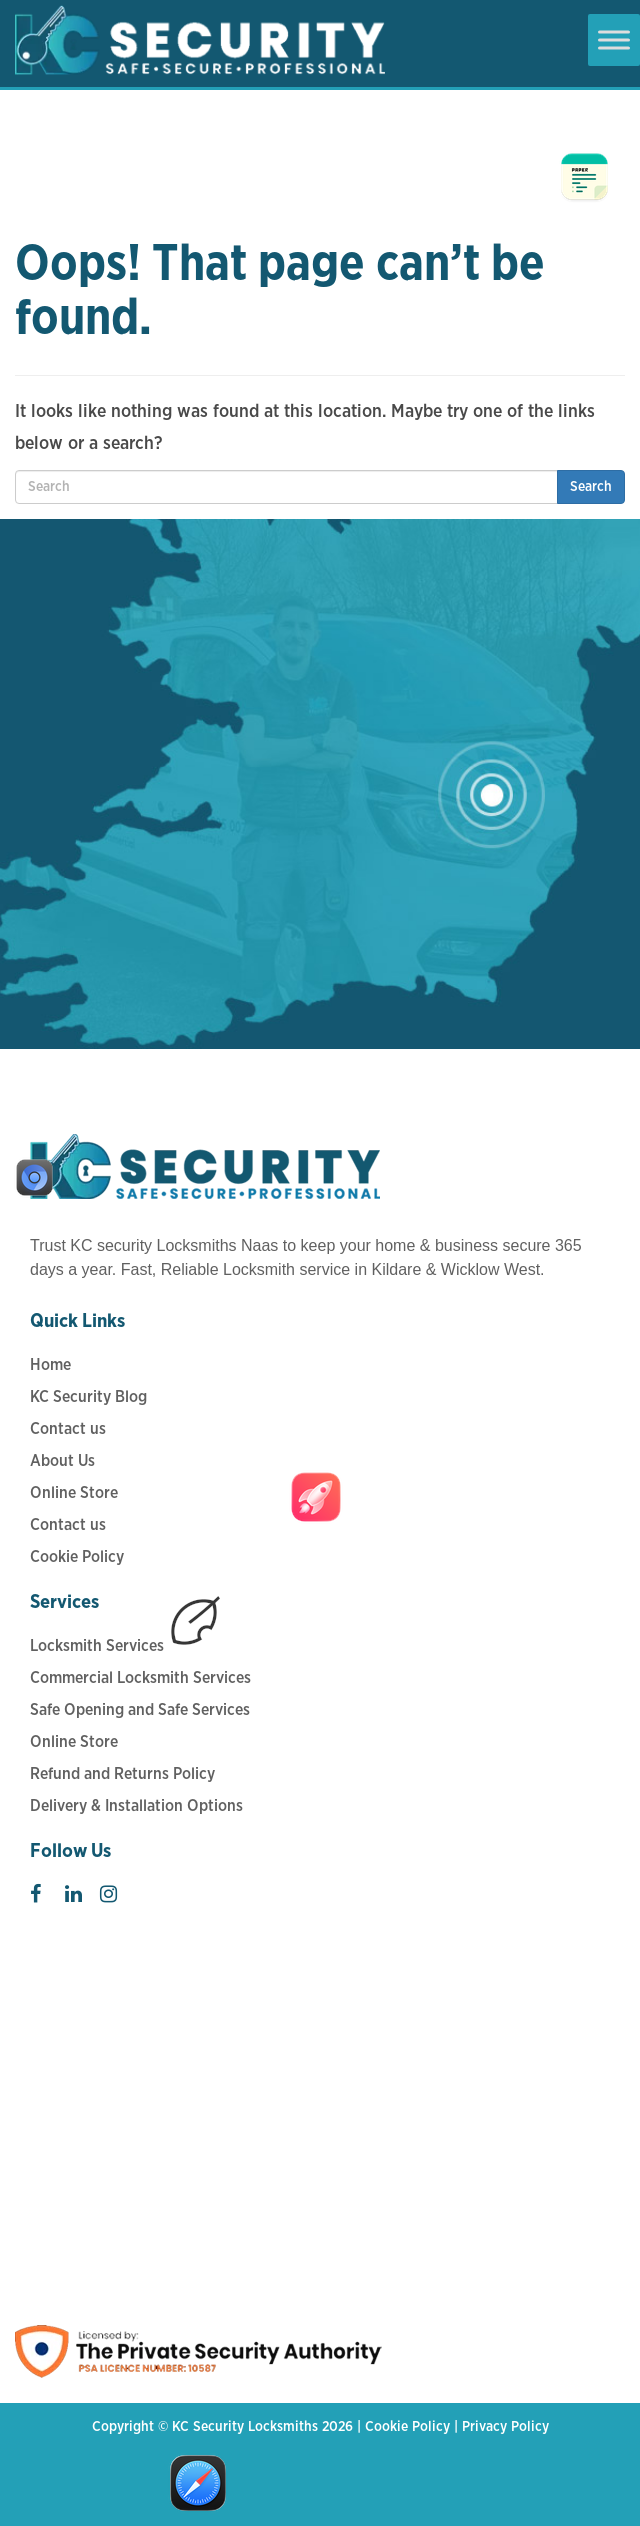 The width and height of the screenshot is (640, 2526). I want to click on launch the games app, so click(316, 1497).